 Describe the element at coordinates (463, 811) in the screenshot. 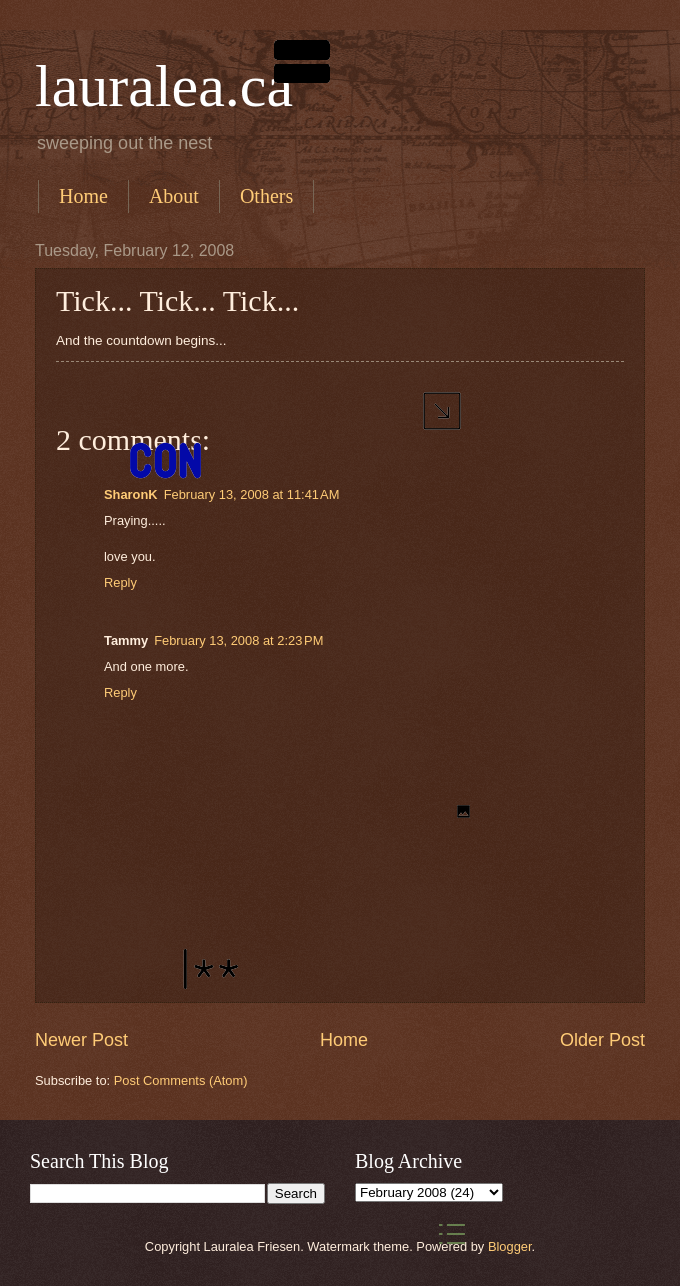

I see `insert an image into a document or post` at that location.